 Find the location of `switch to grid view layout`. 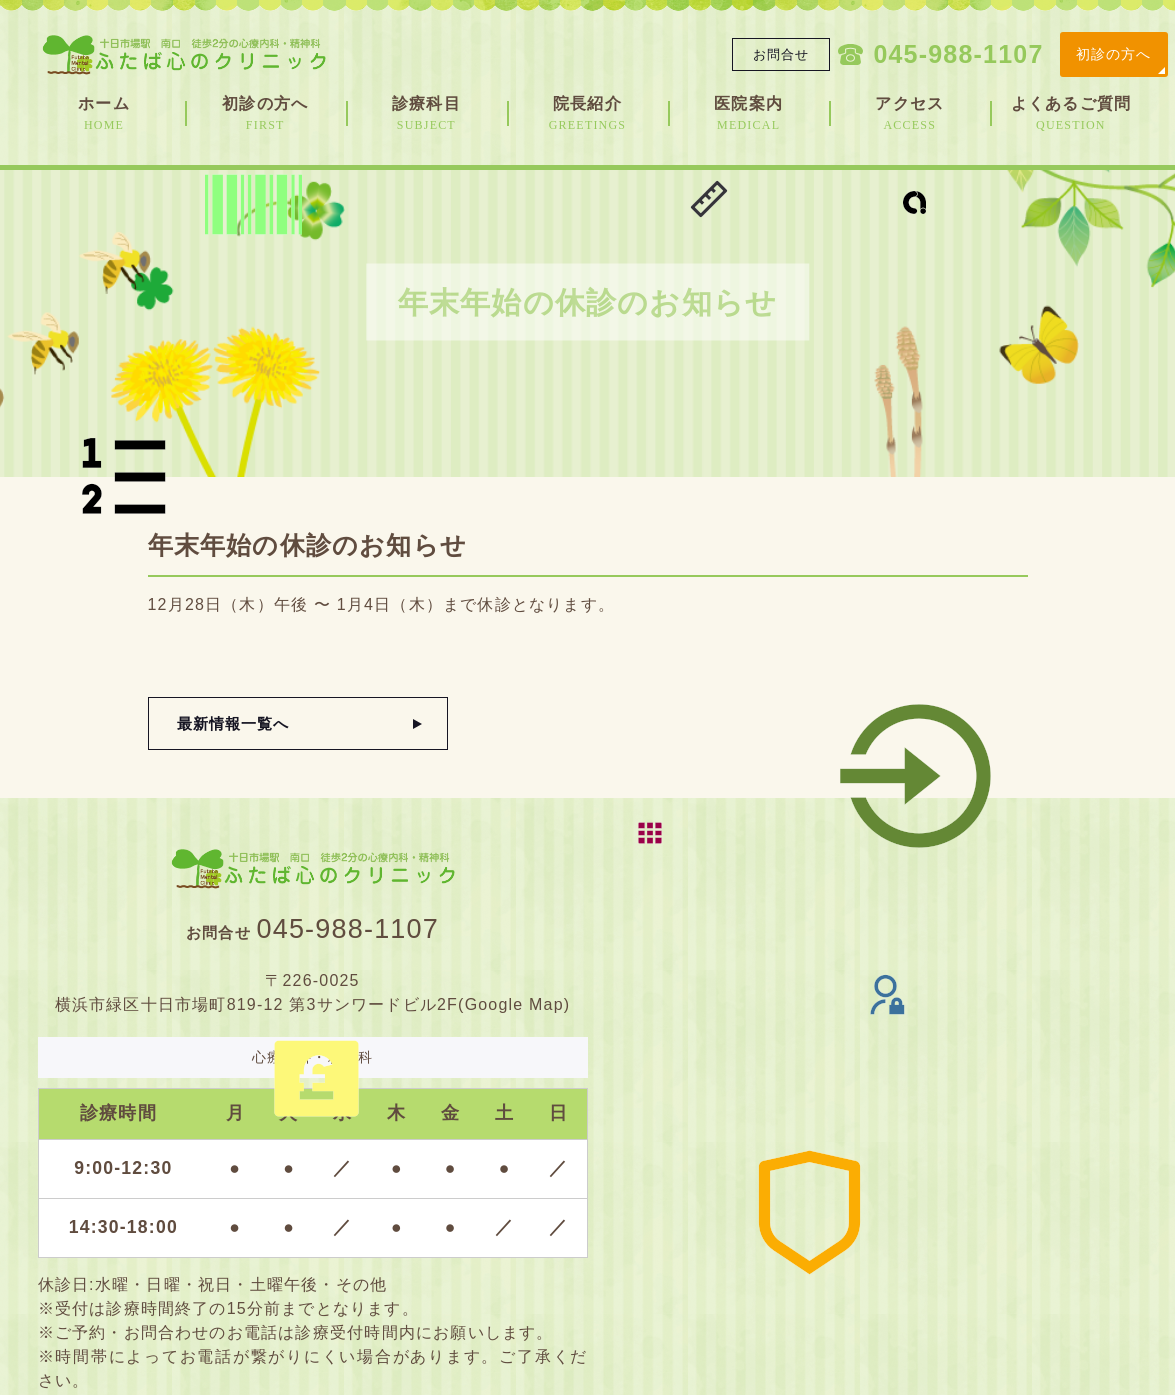

switch to grid view layout is located at coordinates (650, 833).